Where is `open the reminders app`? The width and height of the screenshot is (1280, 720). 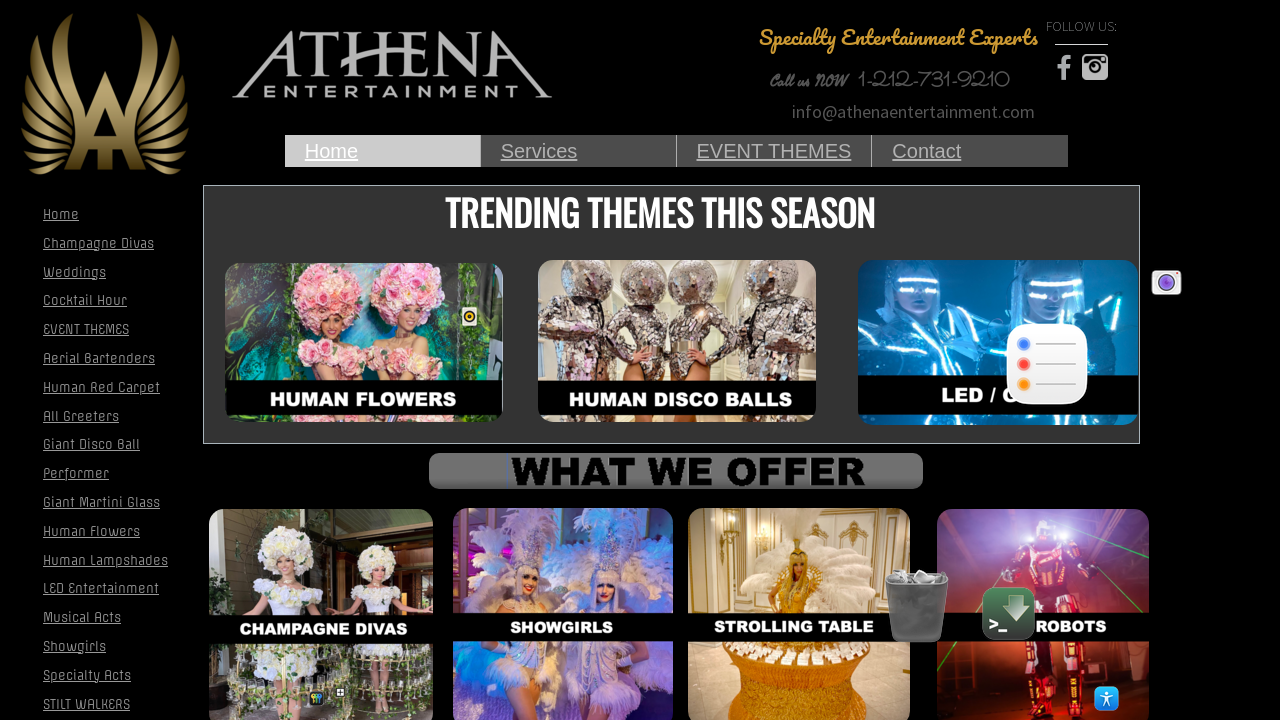 open the reminders app is located at coordinates (1047, 364).